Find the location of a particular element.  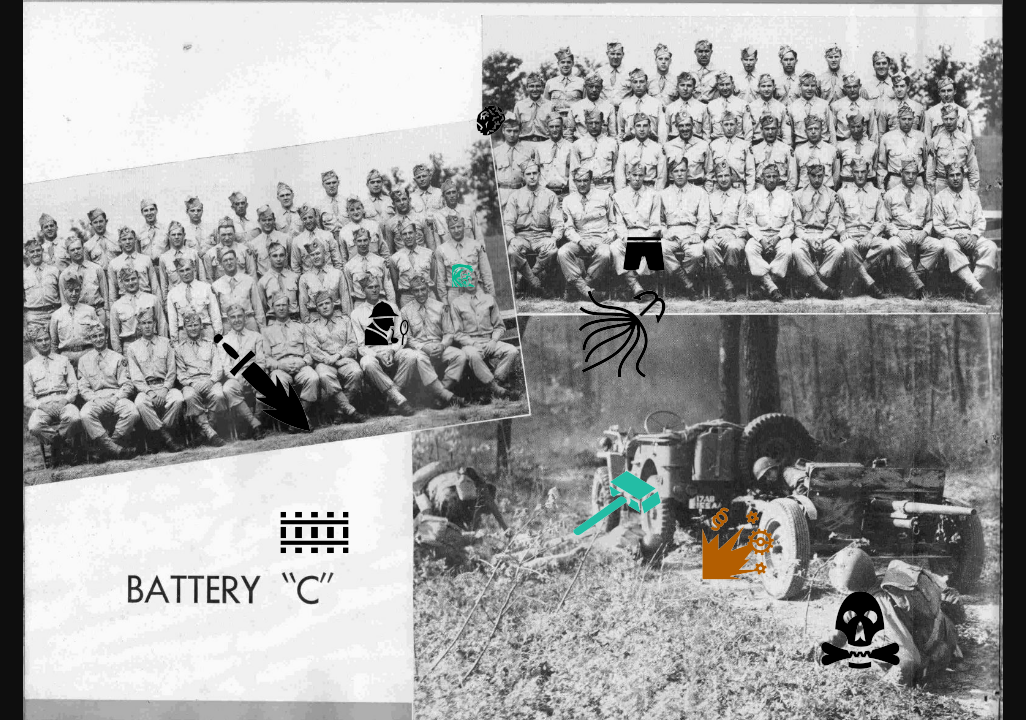

represents space debris or asteroid in a game interface is located at coordinates (490, 120).